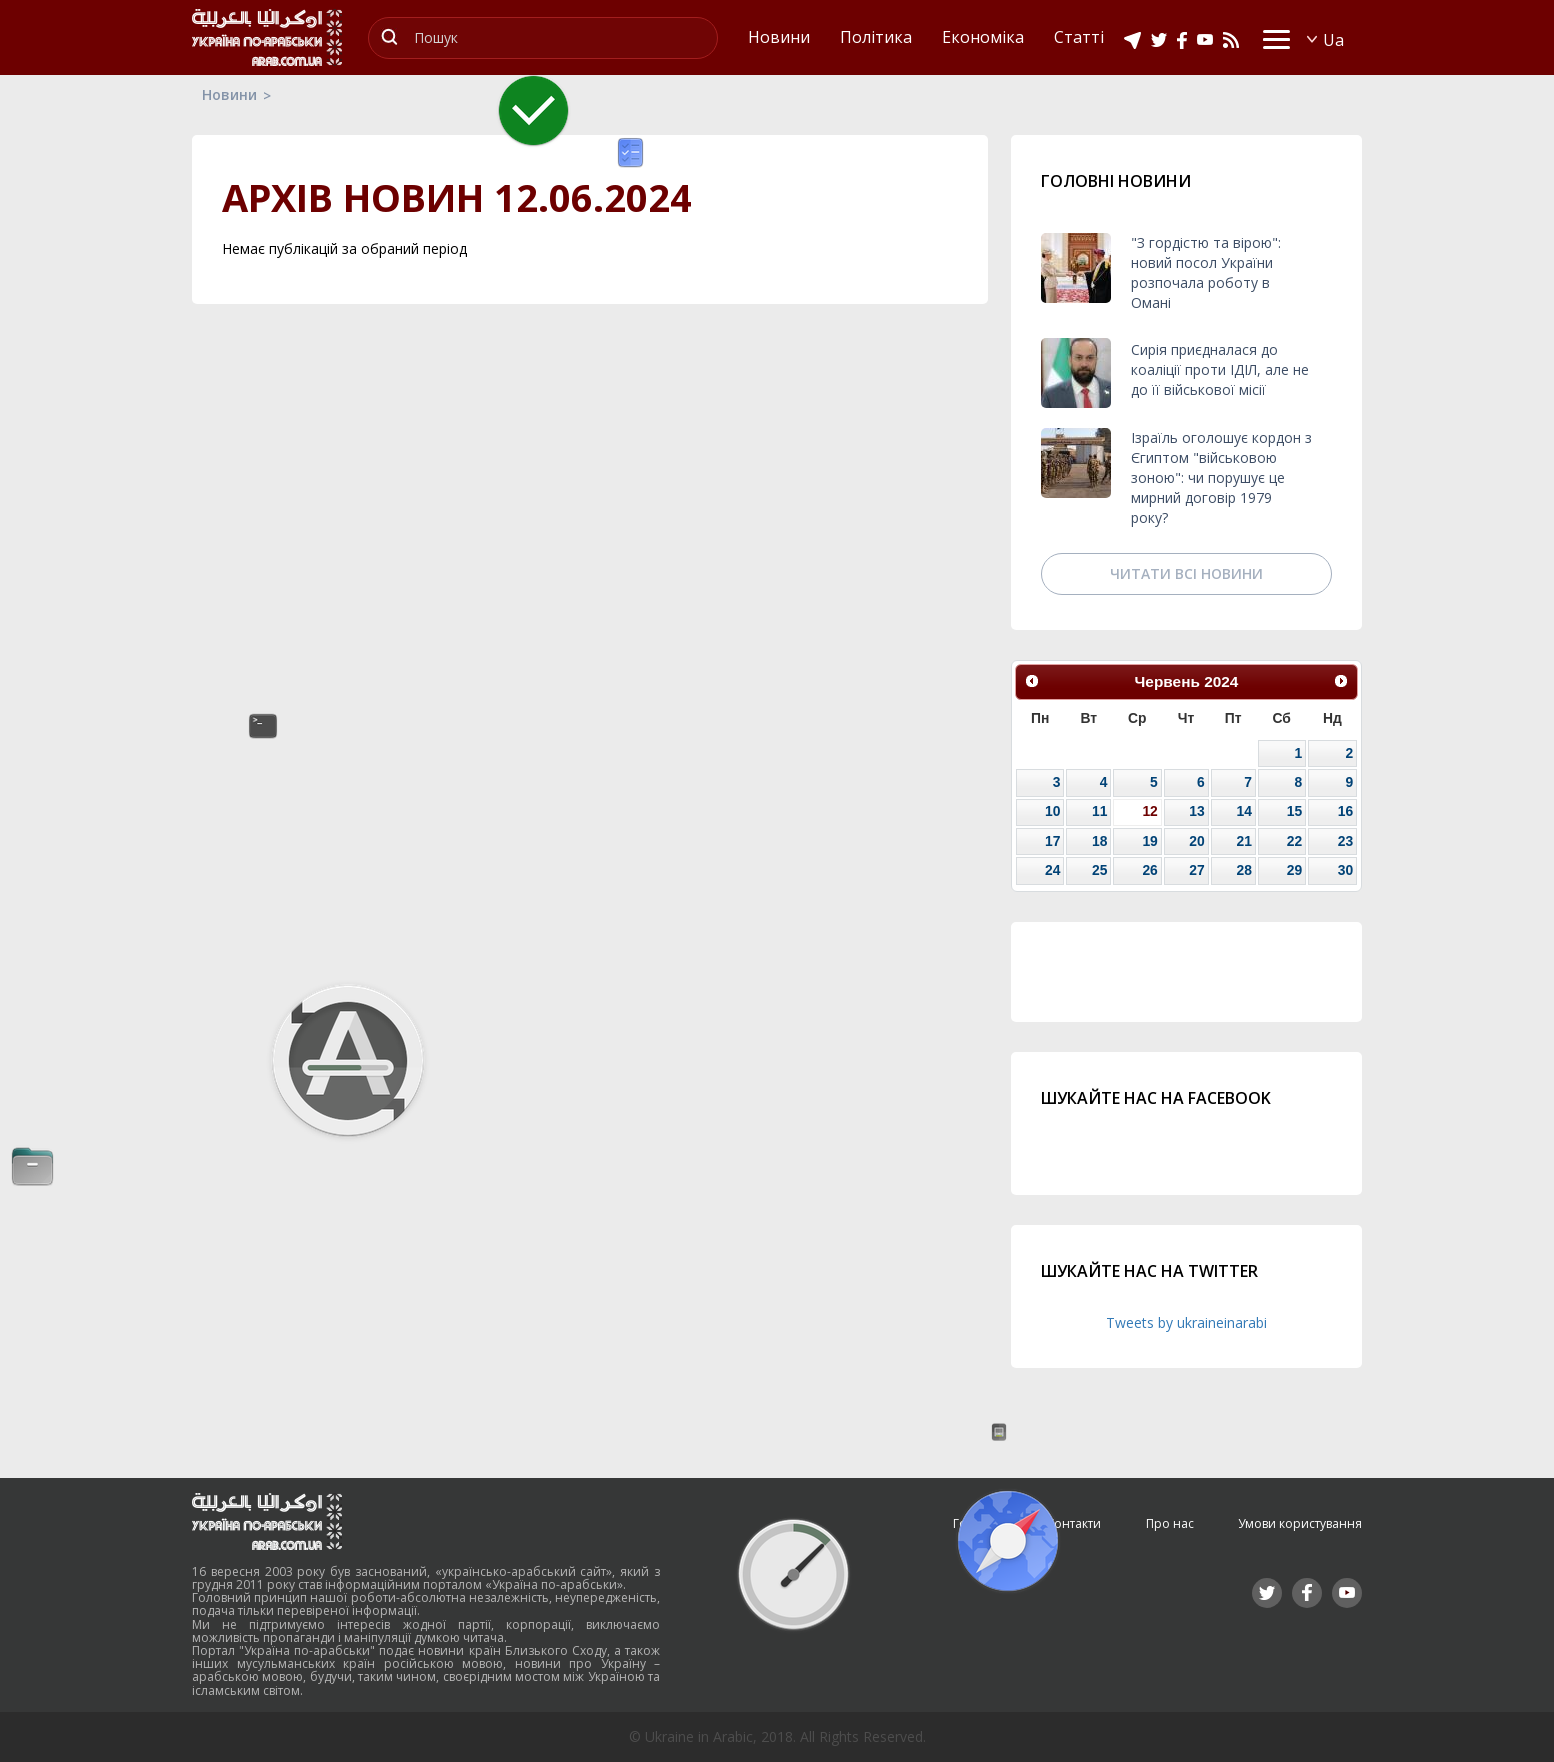 The height and width of the screenshot is (1762, 1554). What do you see at coordinates (1008, 1541) in the screenshot?
I see `open the web browser` at bounding box center [1008, 1541].